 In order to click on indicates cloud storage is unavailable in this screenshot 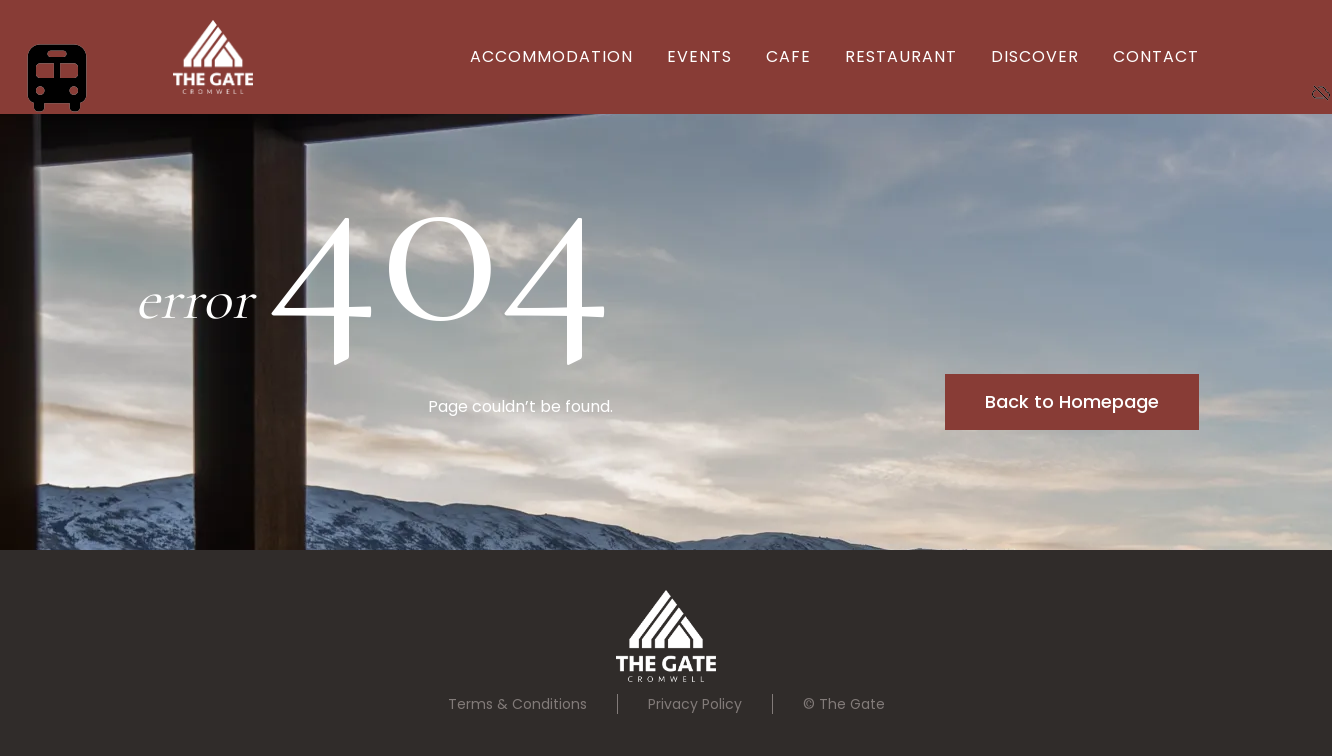, I will do `click(1321, 93)`.